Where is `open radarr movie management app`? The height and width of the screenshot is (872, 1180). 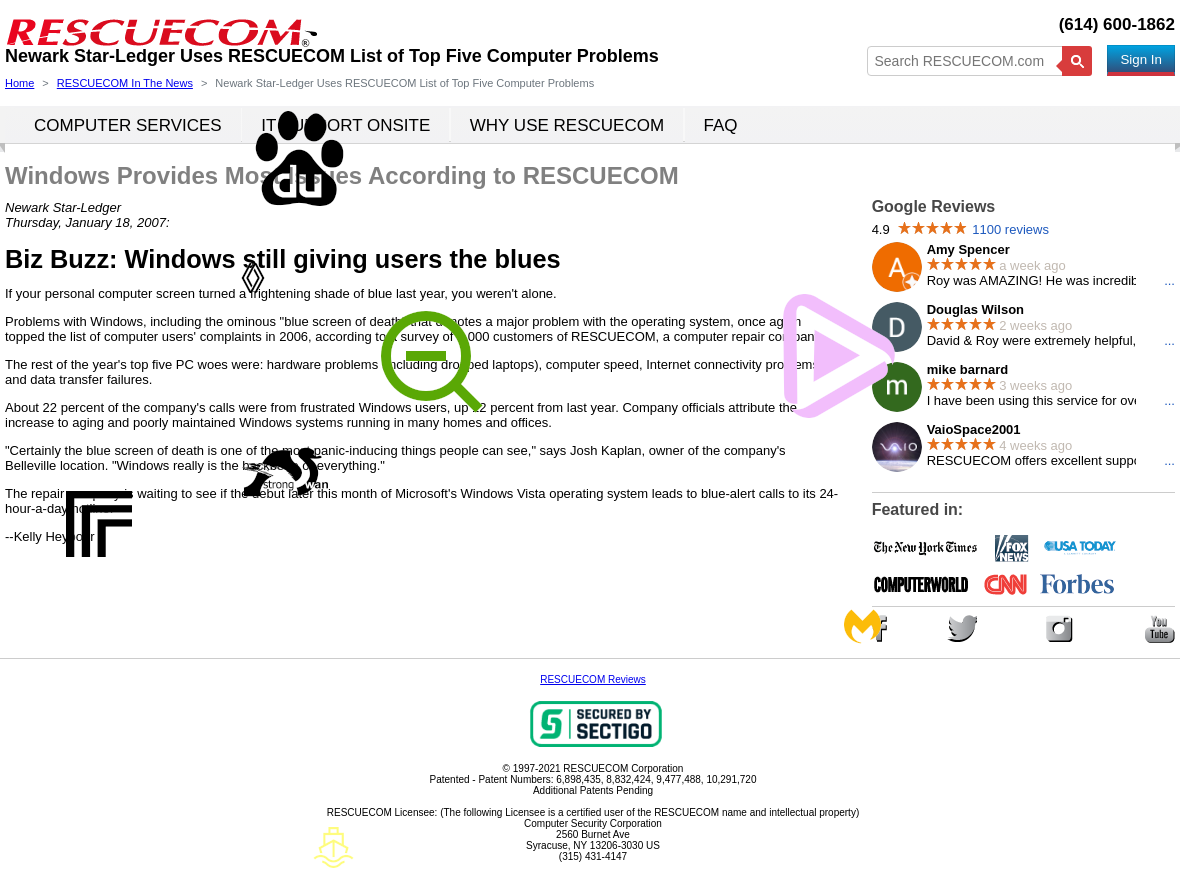 open radarr movie management app is located at coordinates (839, 356).